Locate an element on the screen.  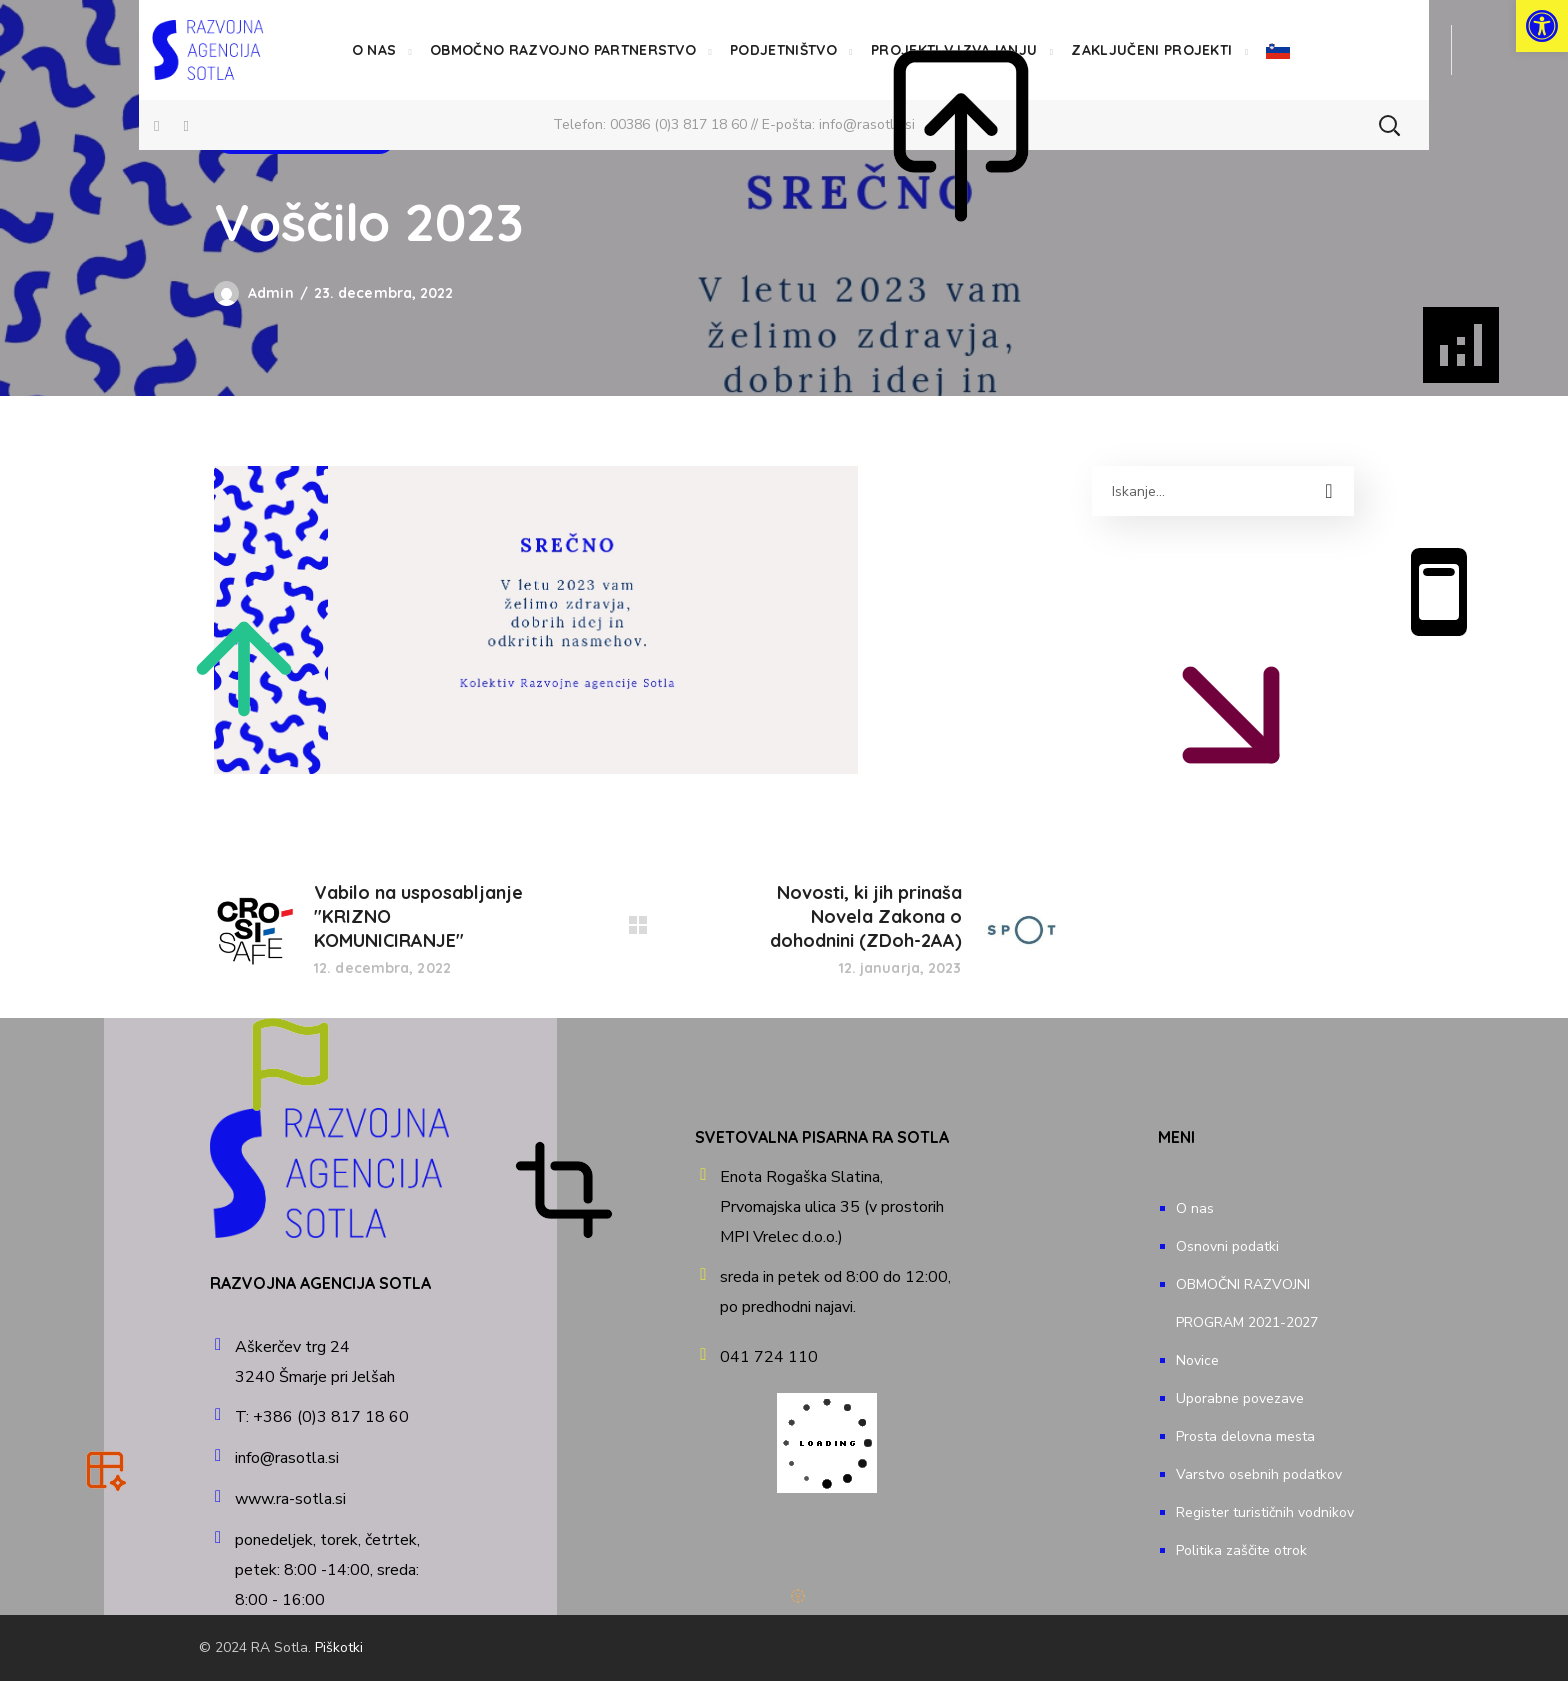
crop an image or photo is located at coordinates (564, 1190).